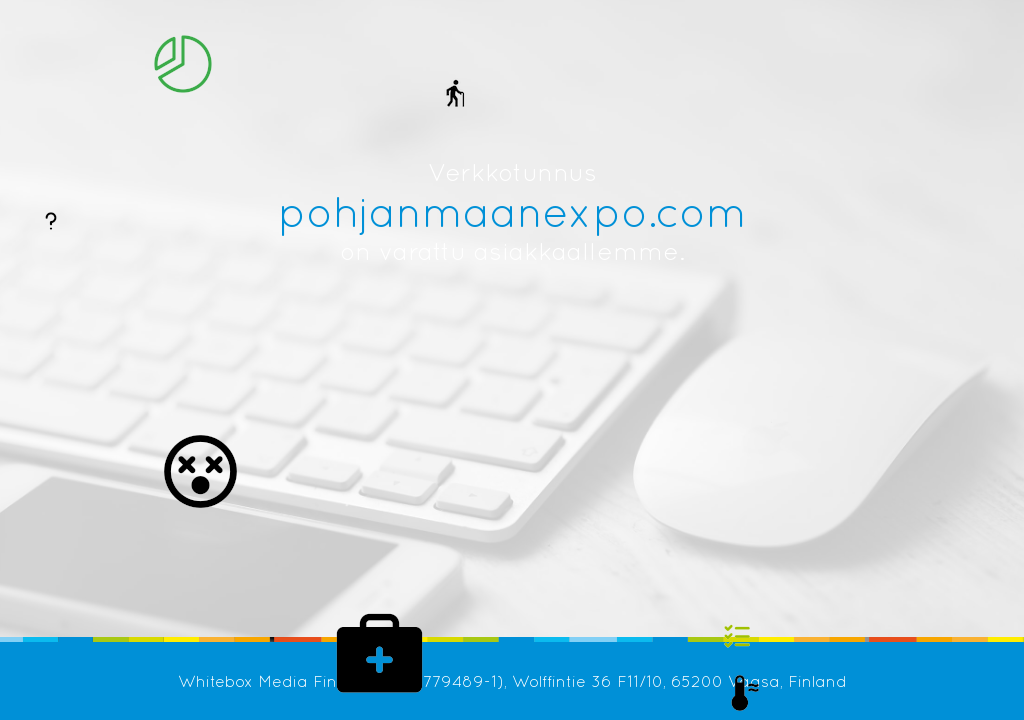  I want to click on access medical or health resources, so click(379, 656).